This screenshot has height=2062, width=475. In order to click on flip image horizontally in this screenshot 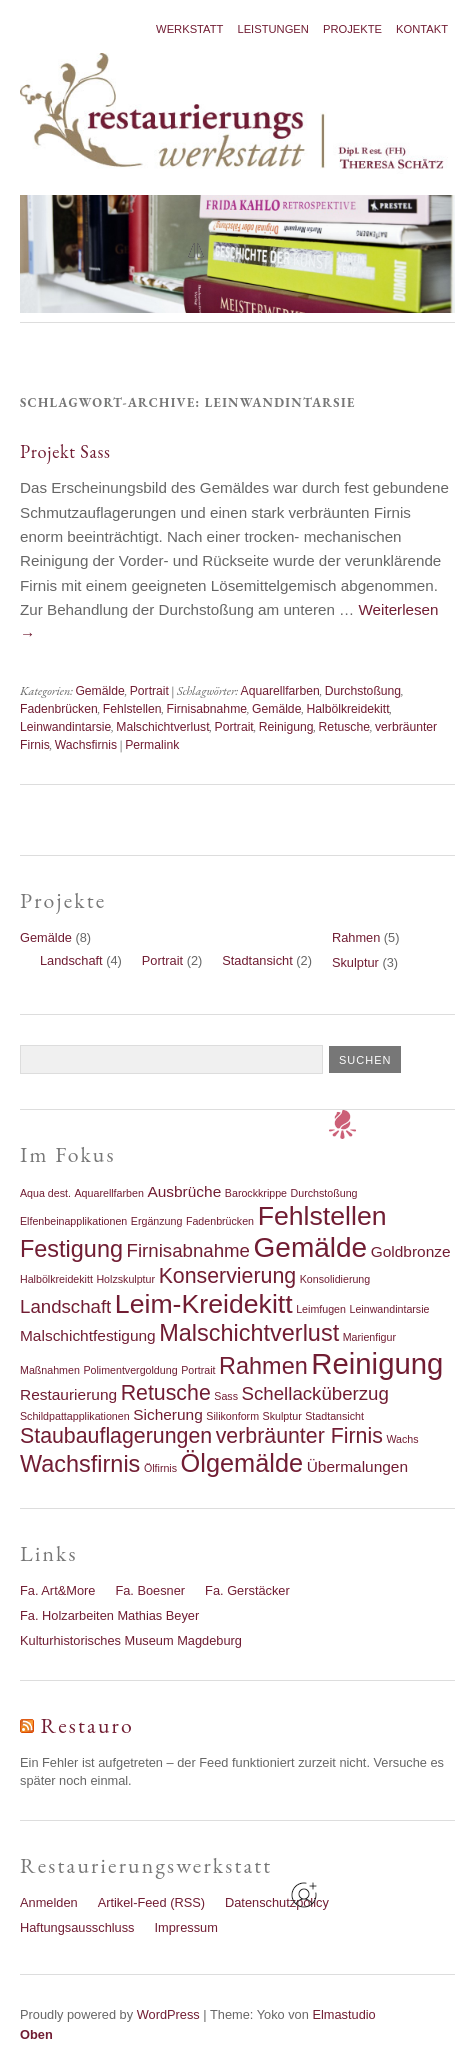, I will do `click(196, 251)`.